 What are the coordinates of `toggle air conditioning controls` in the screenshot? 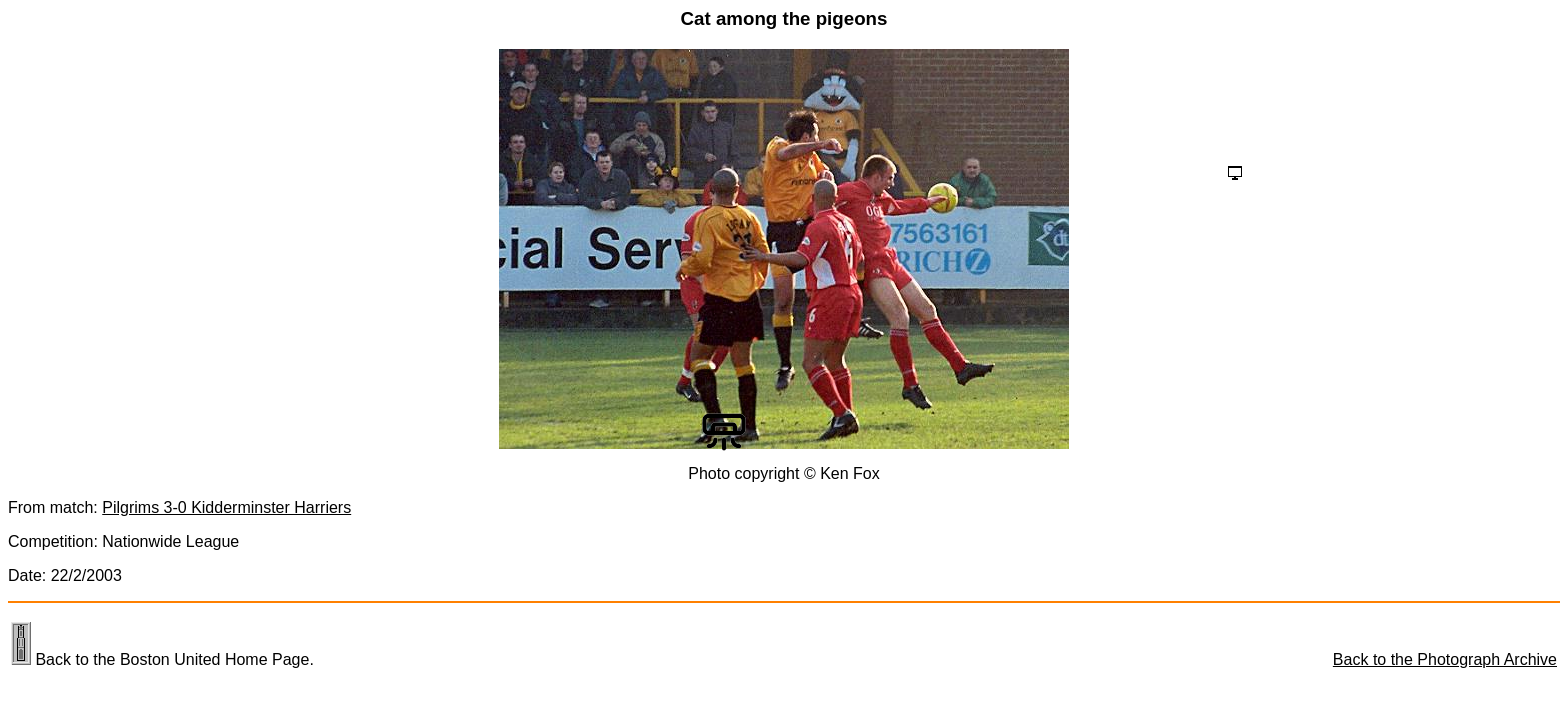 It's located at (724, 431).